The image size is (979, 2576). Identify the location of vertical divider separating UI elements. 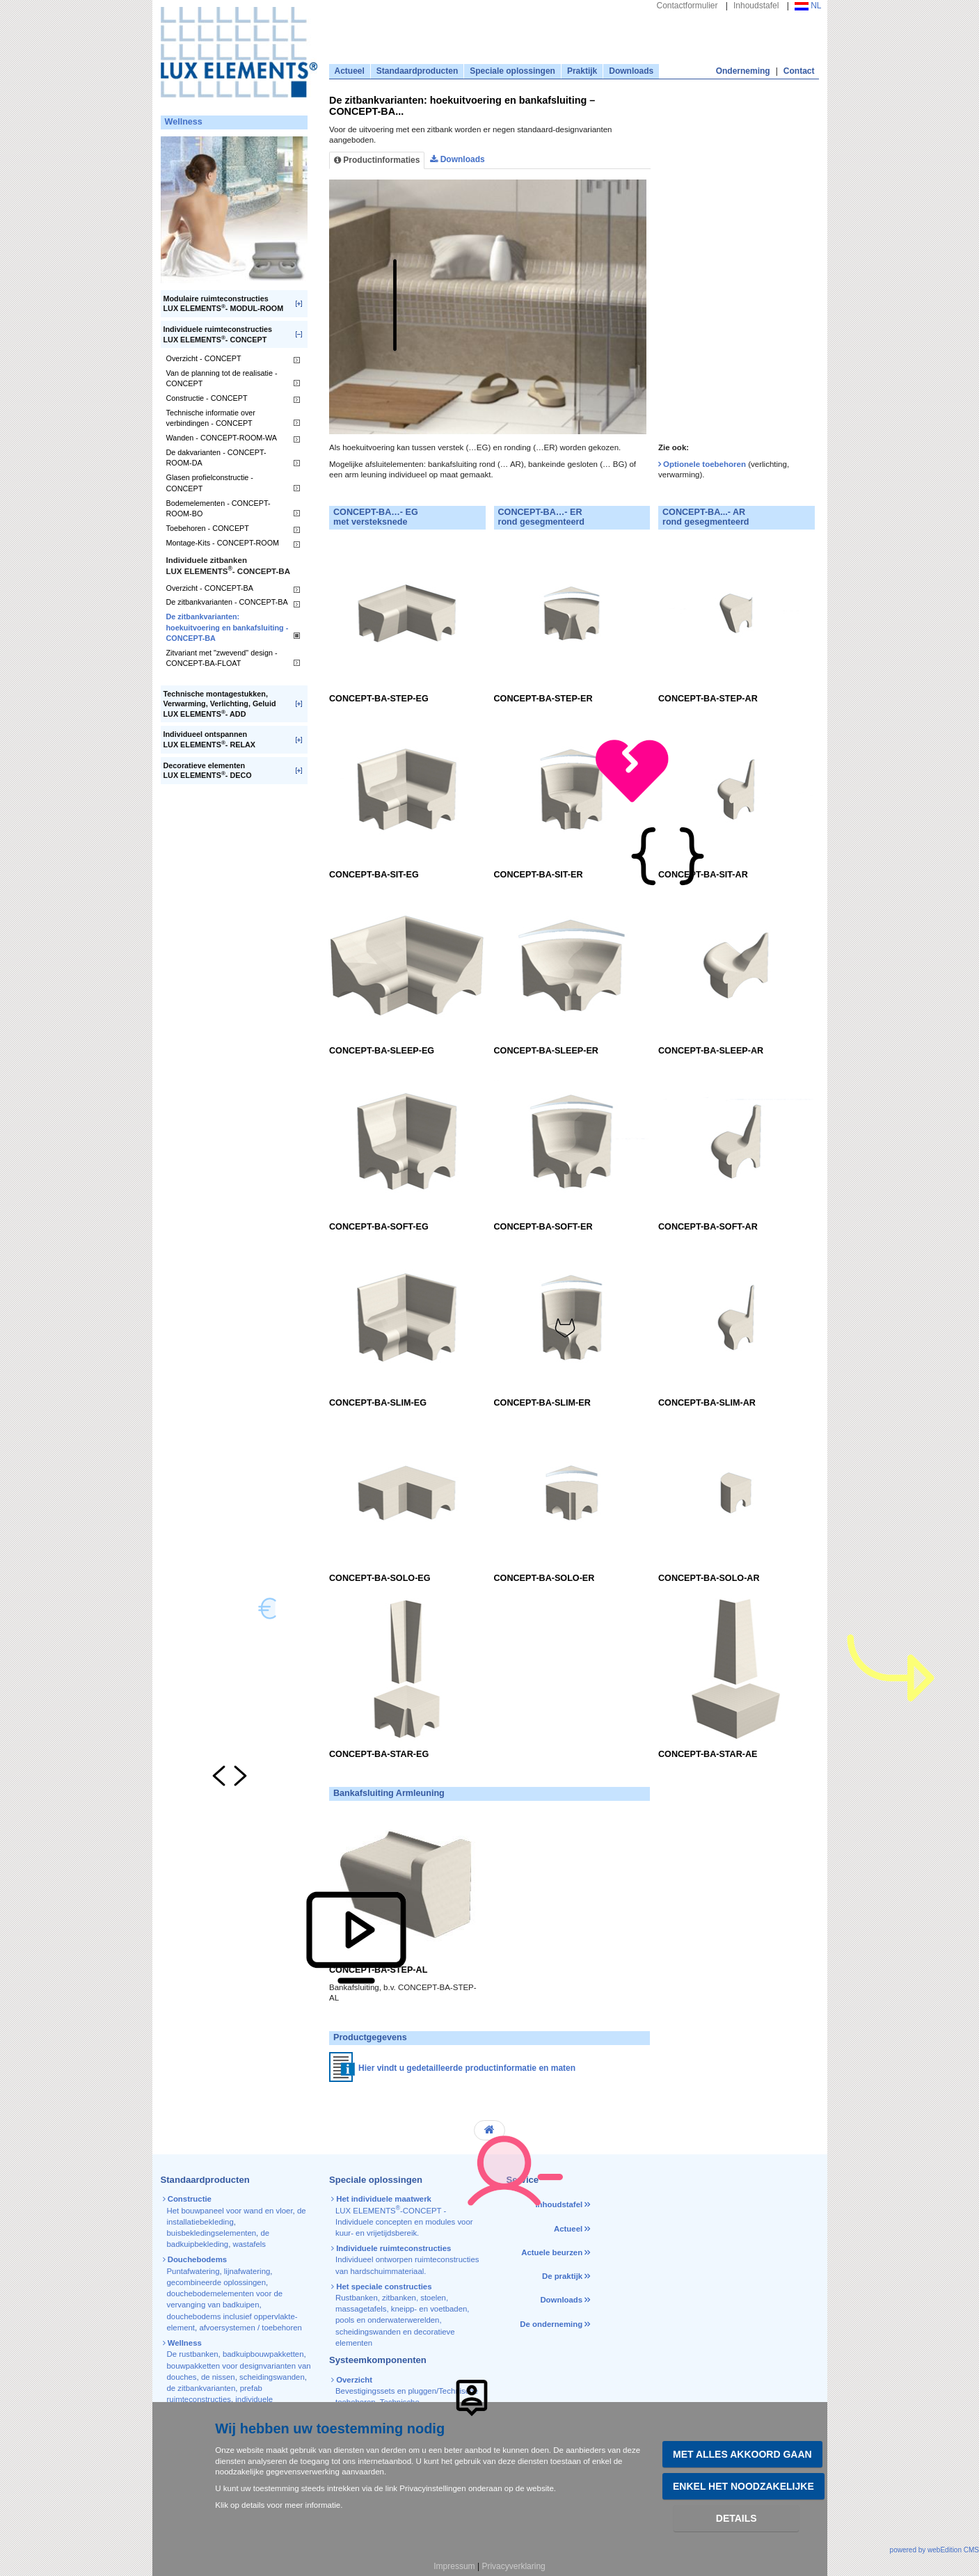
(395, 305).